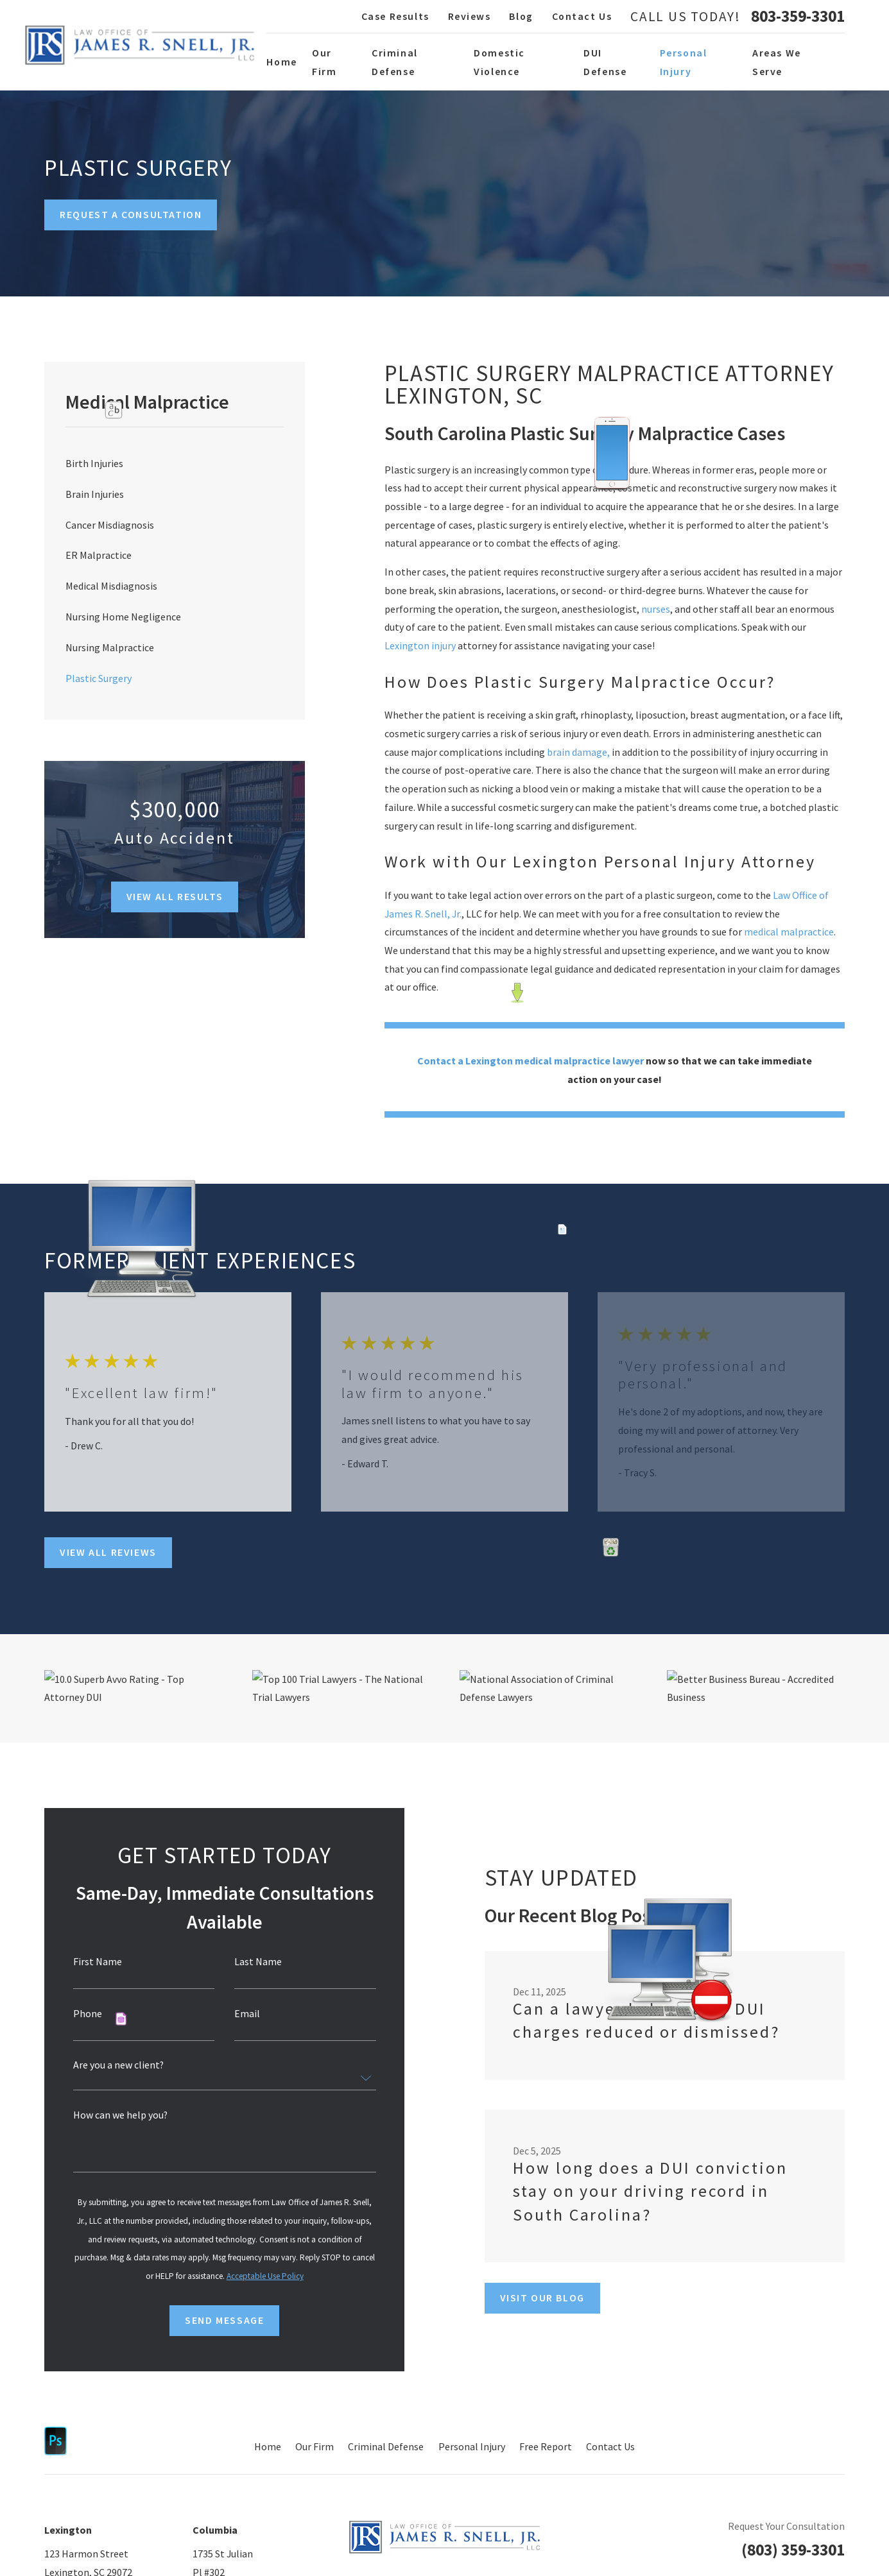  I want to click on open a word processing document, so click(562, 1229).